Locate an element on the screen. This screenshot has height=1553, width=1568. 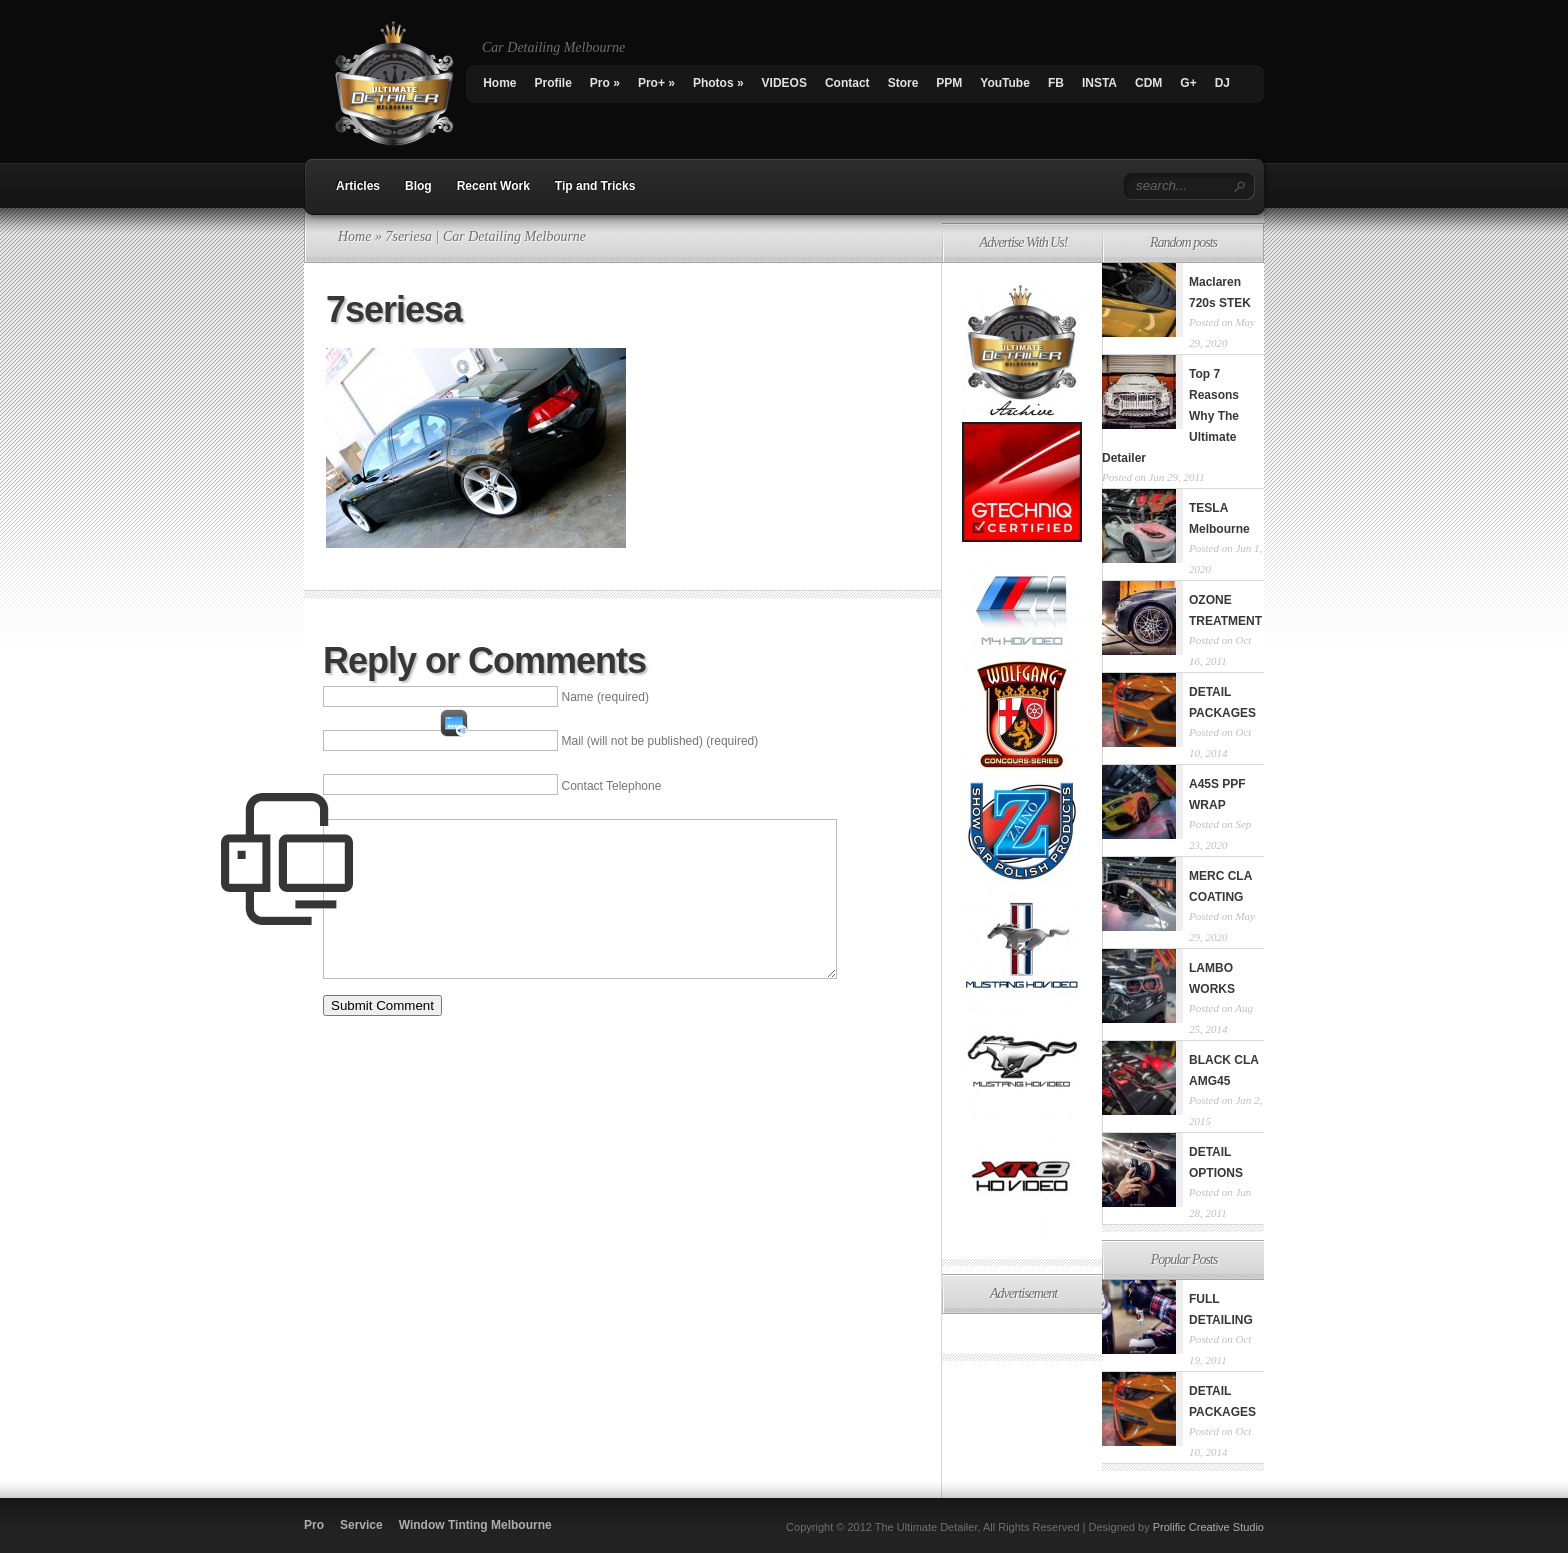
manage connected devices and peripherals is located at coordinates (287, 859).